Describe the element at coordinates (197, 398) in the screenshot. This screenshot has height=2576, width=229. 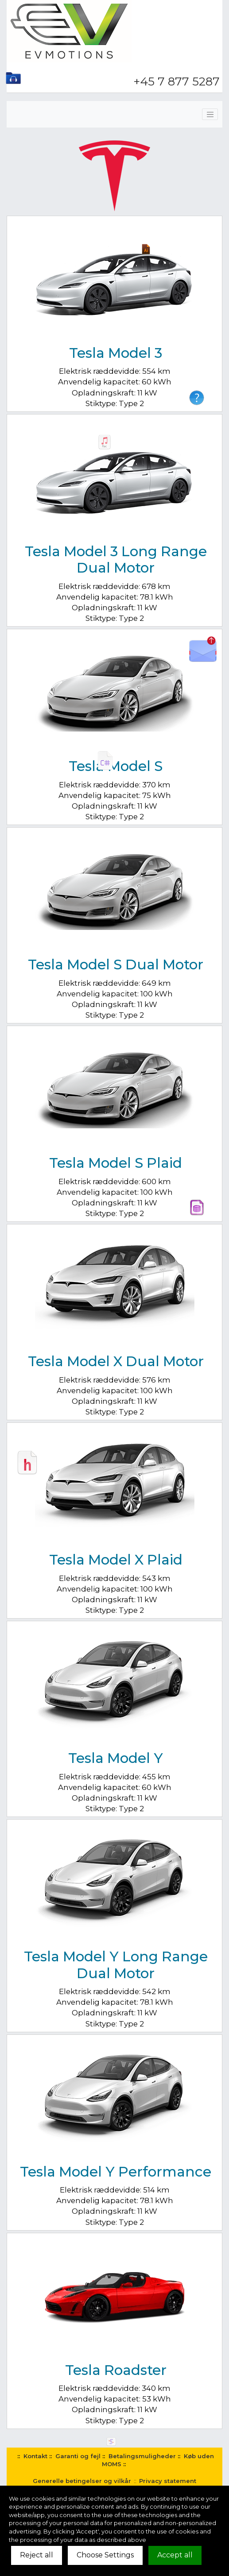
I see `access help documentation and support` at that location.